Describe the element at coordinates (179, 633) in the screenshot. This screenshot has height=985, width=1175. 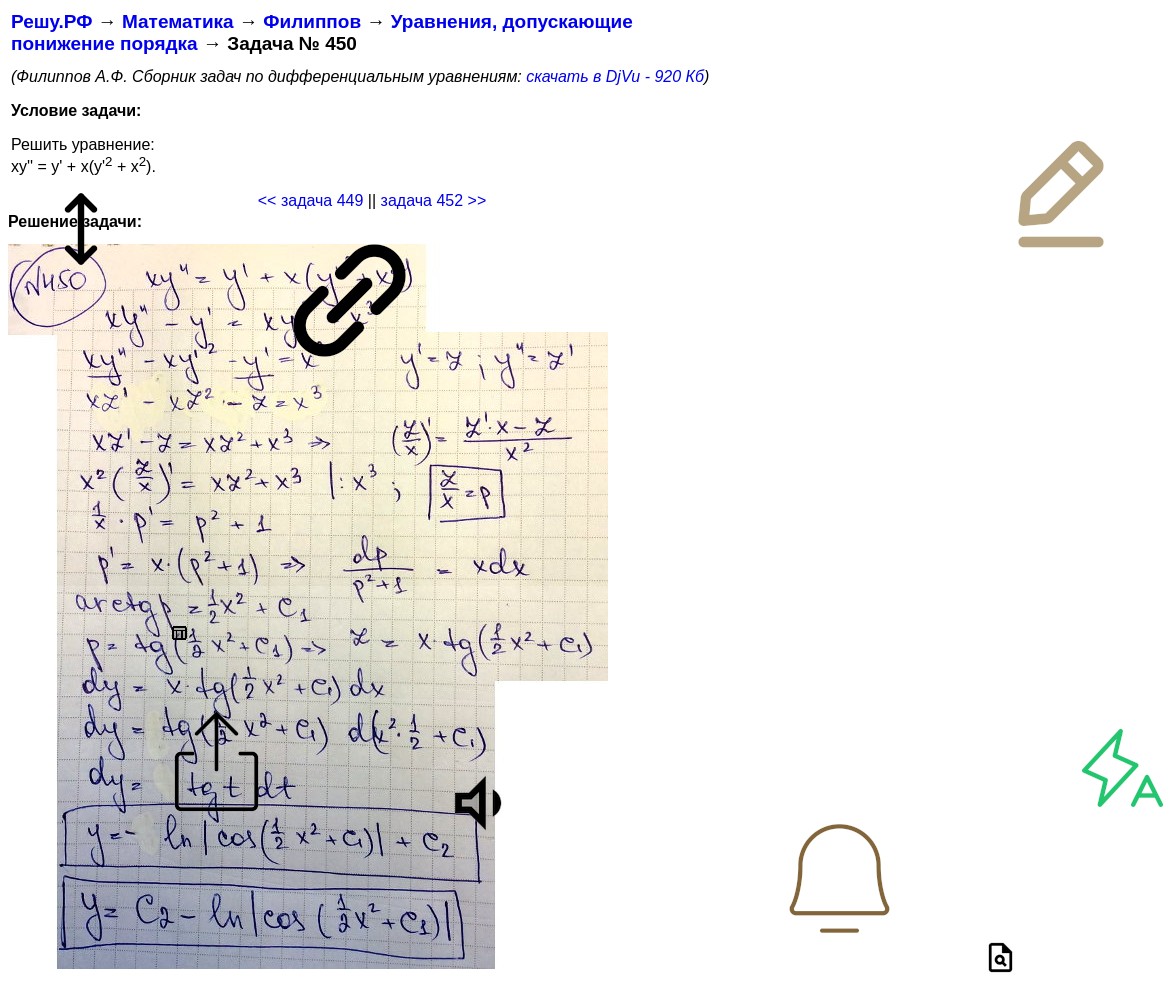
I see `view data in table format` at that location.